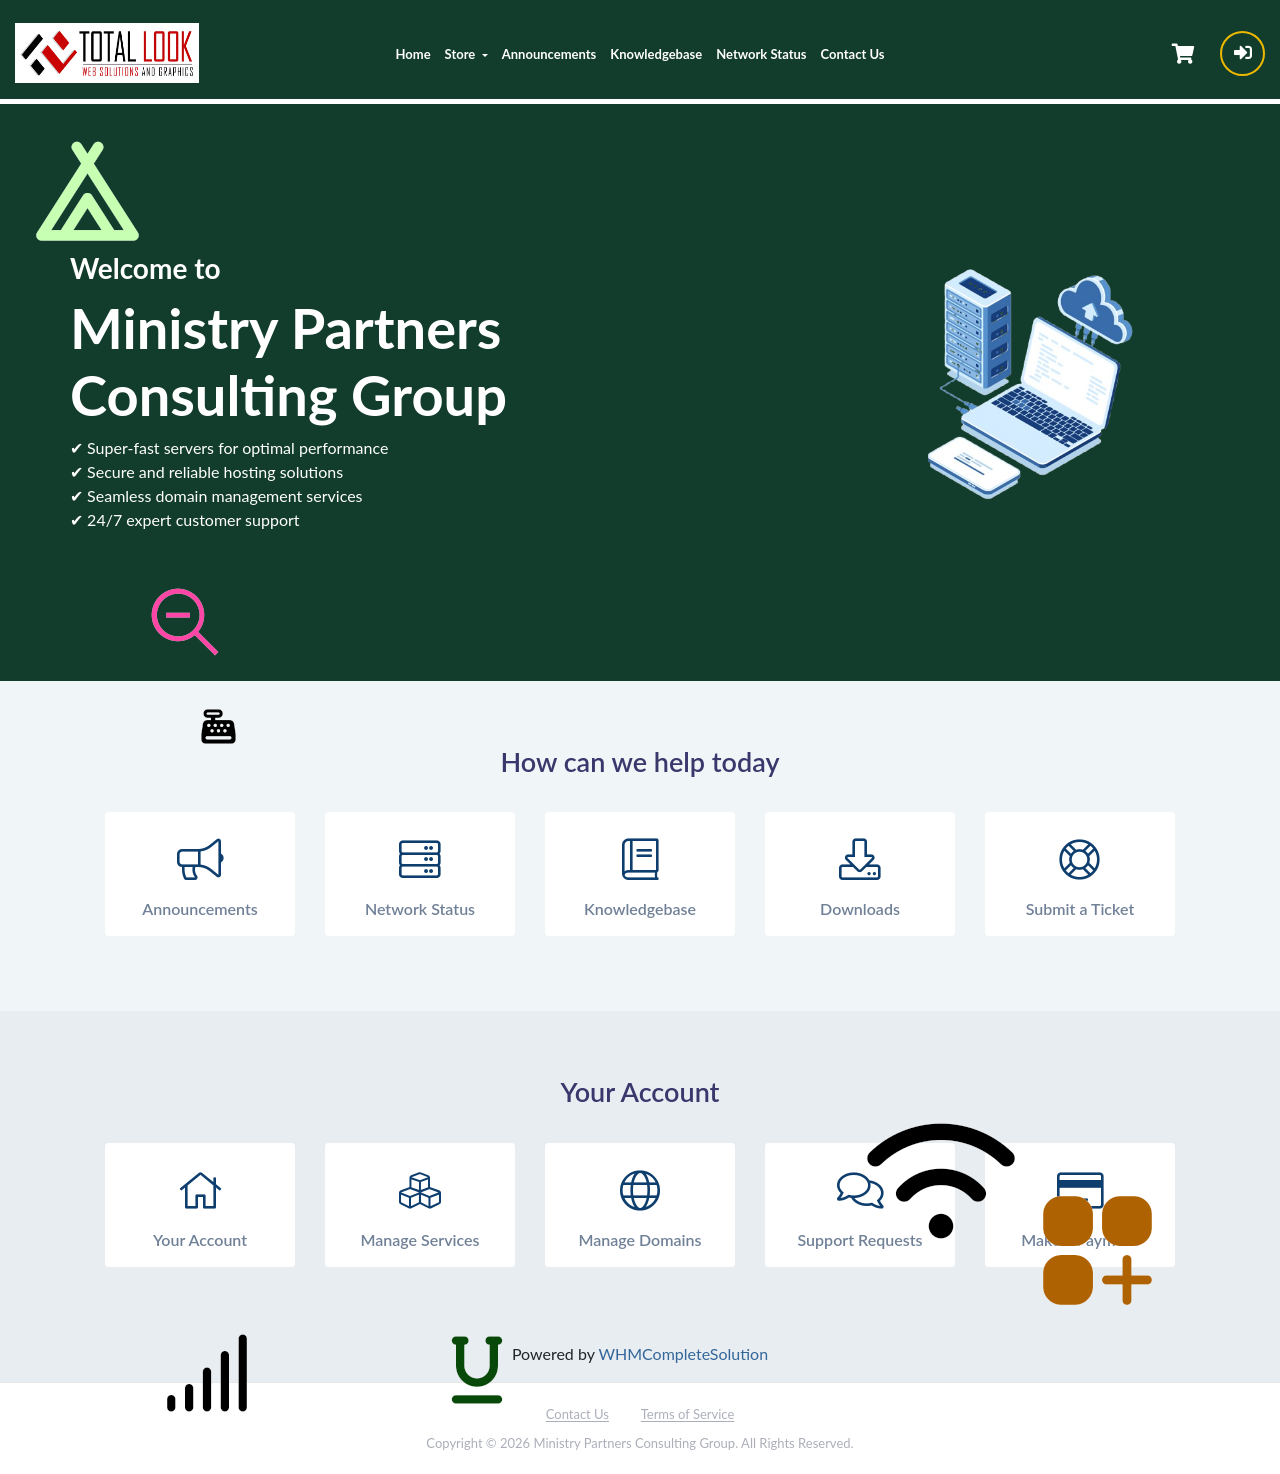  Describe the element at coordinates (87, 196) in the screenshot. I see `access camping or outdoor activity features` at that location.